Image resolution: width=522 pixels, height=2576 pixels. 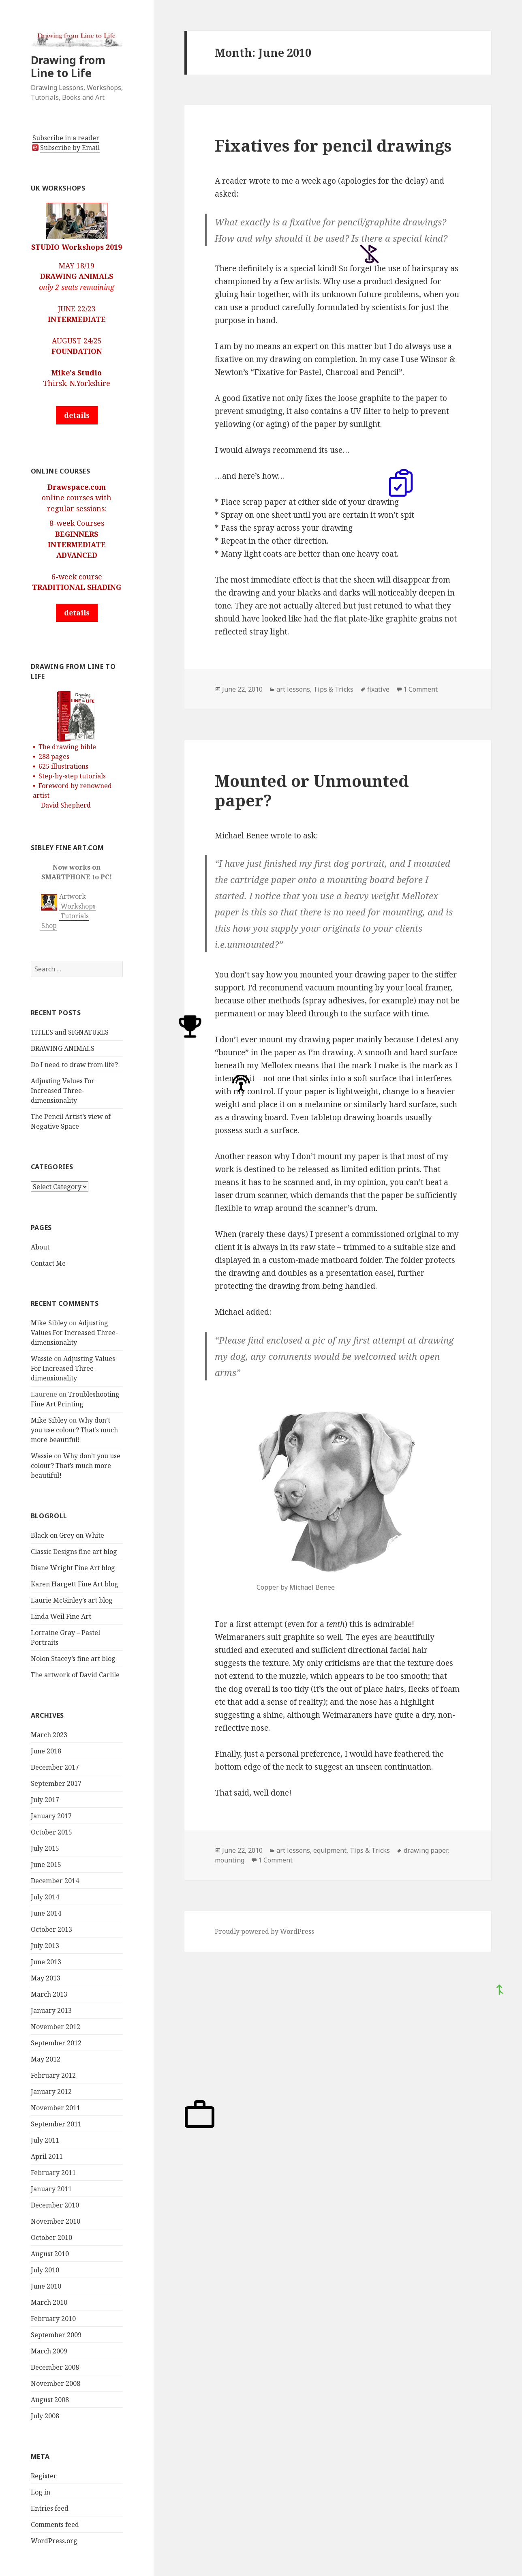 I want to click on view achievements or awards, so click(x=190, y=1027).